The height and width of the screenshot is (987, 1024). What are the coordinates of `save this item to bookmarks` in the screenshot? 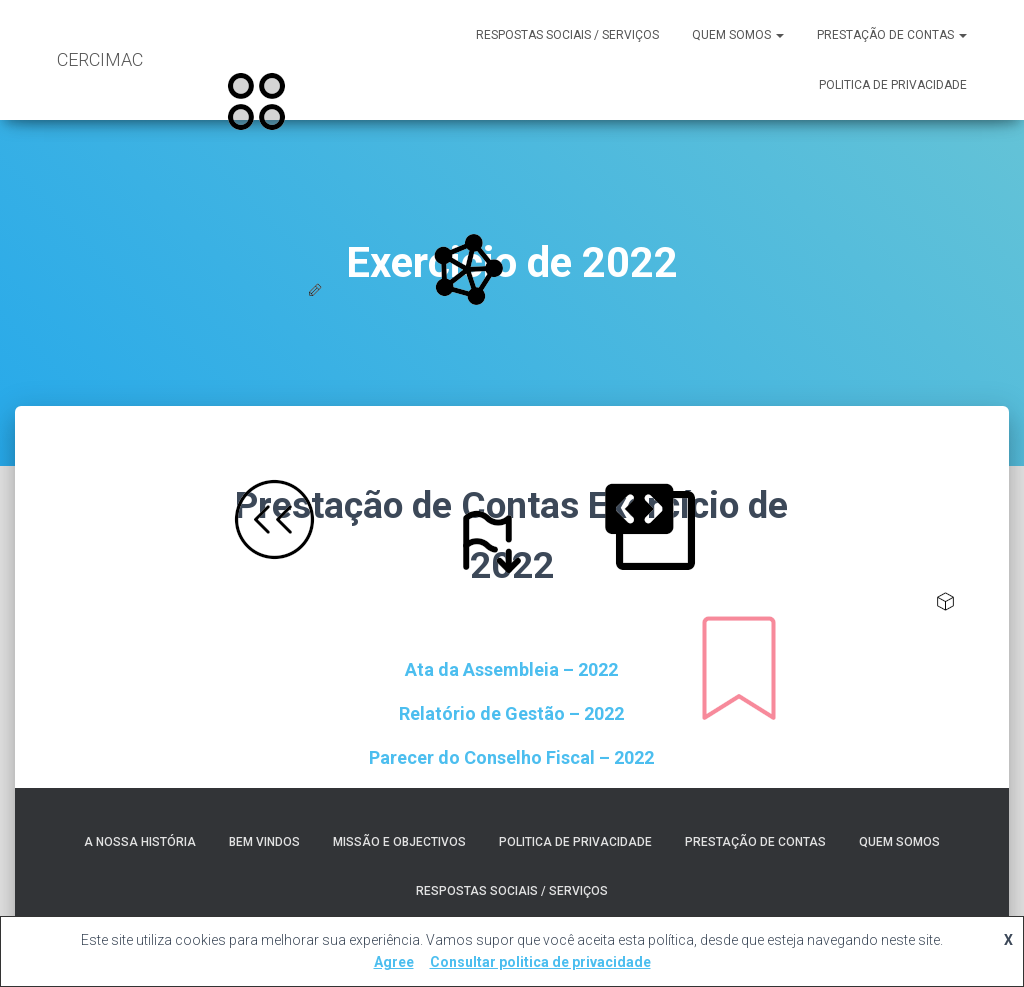 It's located at (739, 666).